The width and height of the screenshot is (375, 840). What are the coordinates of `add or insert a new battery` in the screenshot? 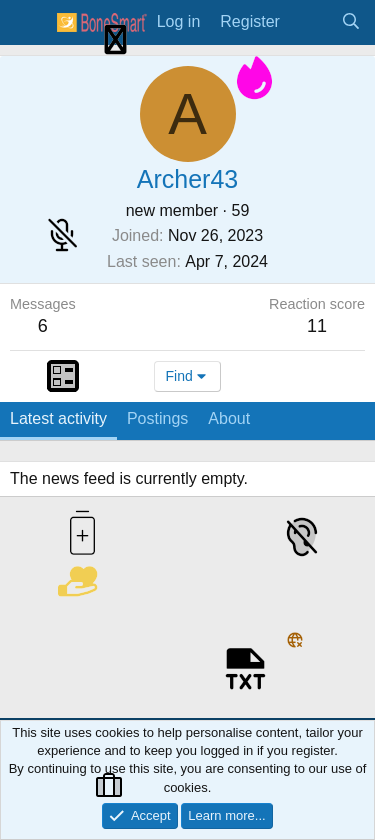 It's located at (82, 533).